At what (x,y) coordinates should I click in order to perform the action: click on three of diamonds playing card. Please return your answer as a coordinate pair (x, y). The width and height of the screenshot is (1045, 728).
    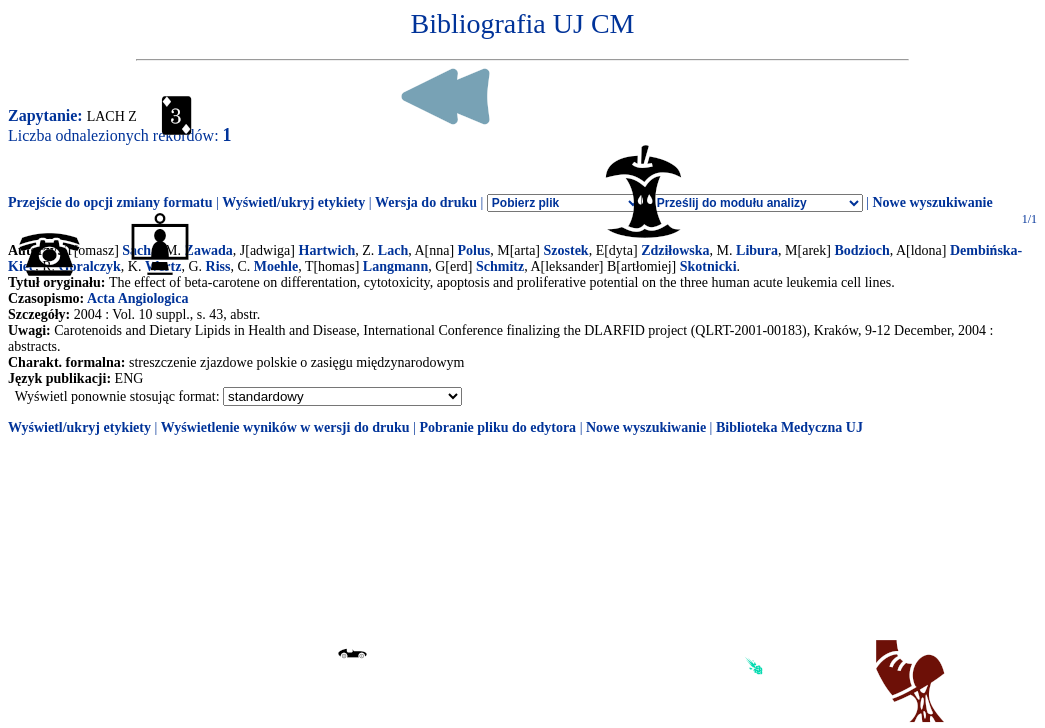
    Looking at the image, I should click on (176, 115).